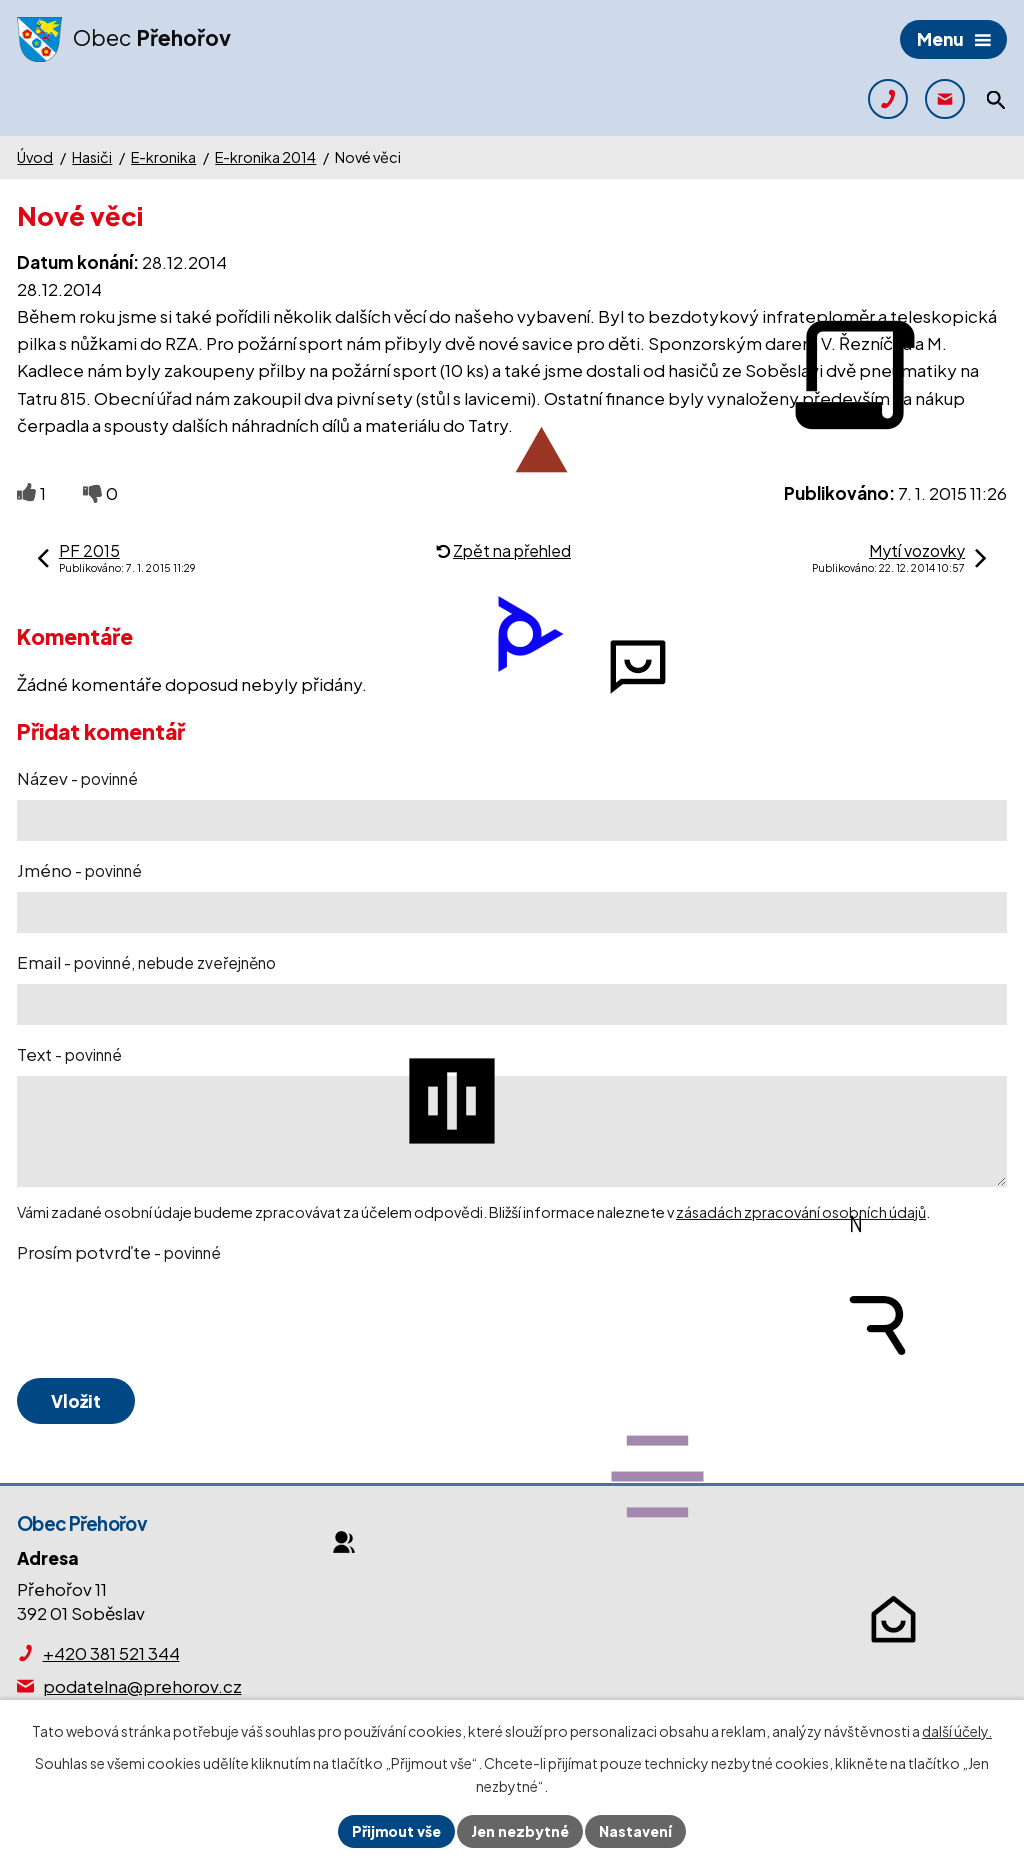 The width and height of the screenshot is (1024, 1866). I want to click on view group members, so click(343, 1542).